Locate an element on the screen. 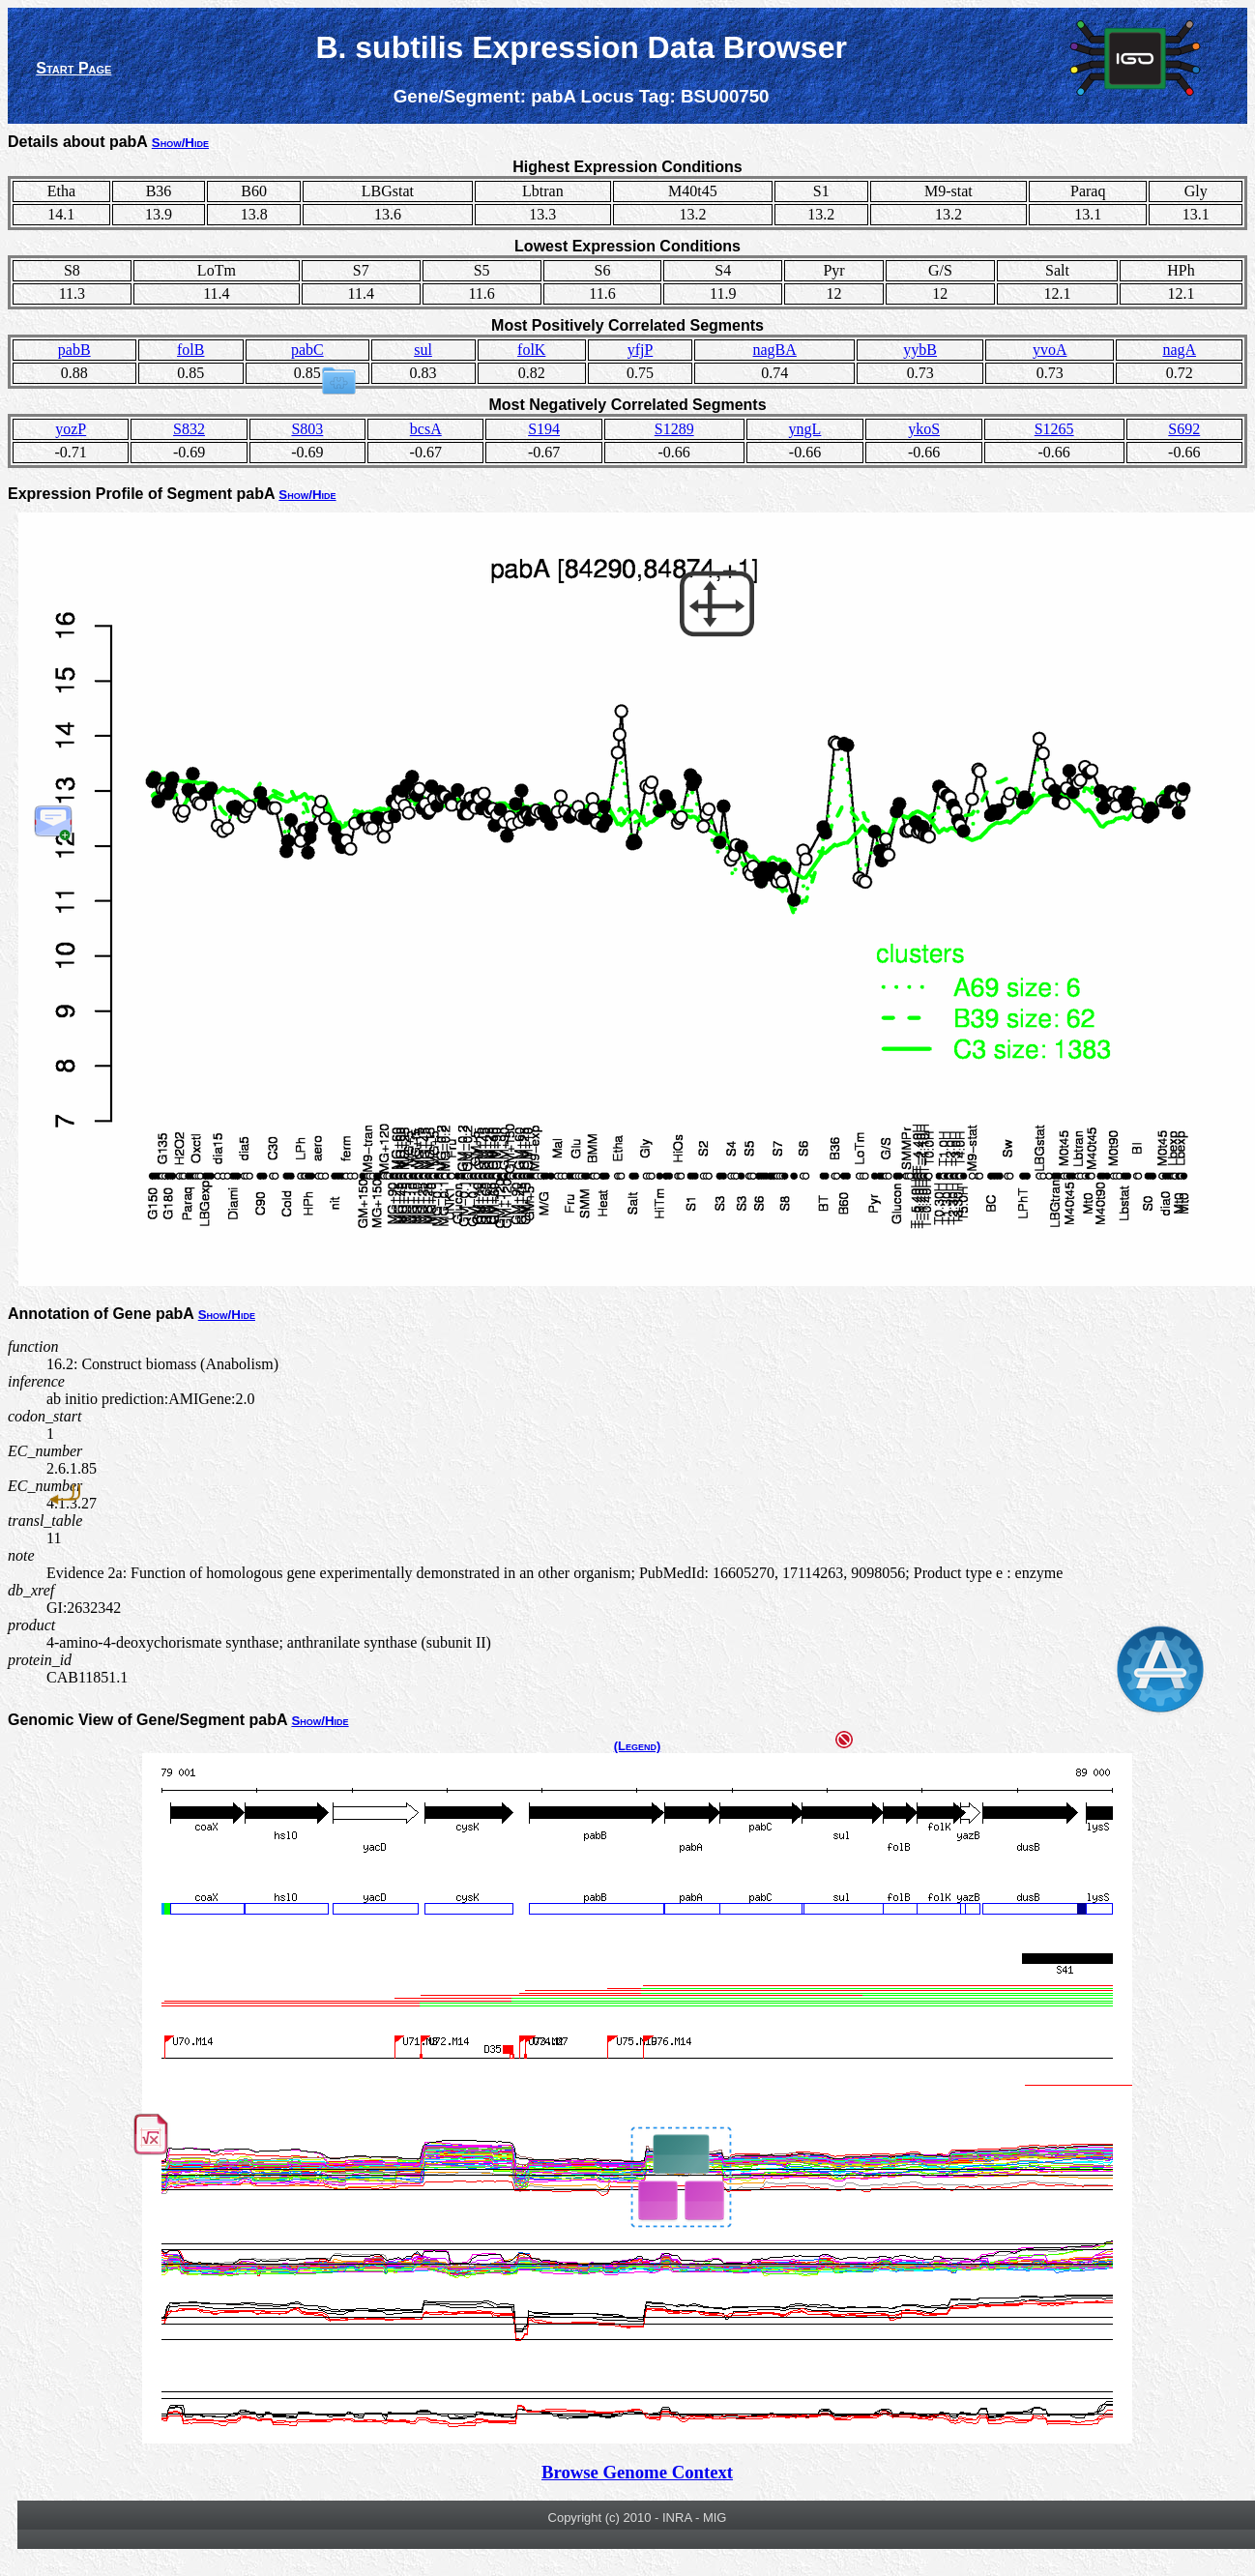  reply to all recipients in an email thread is located at coordinates (64, 1492).